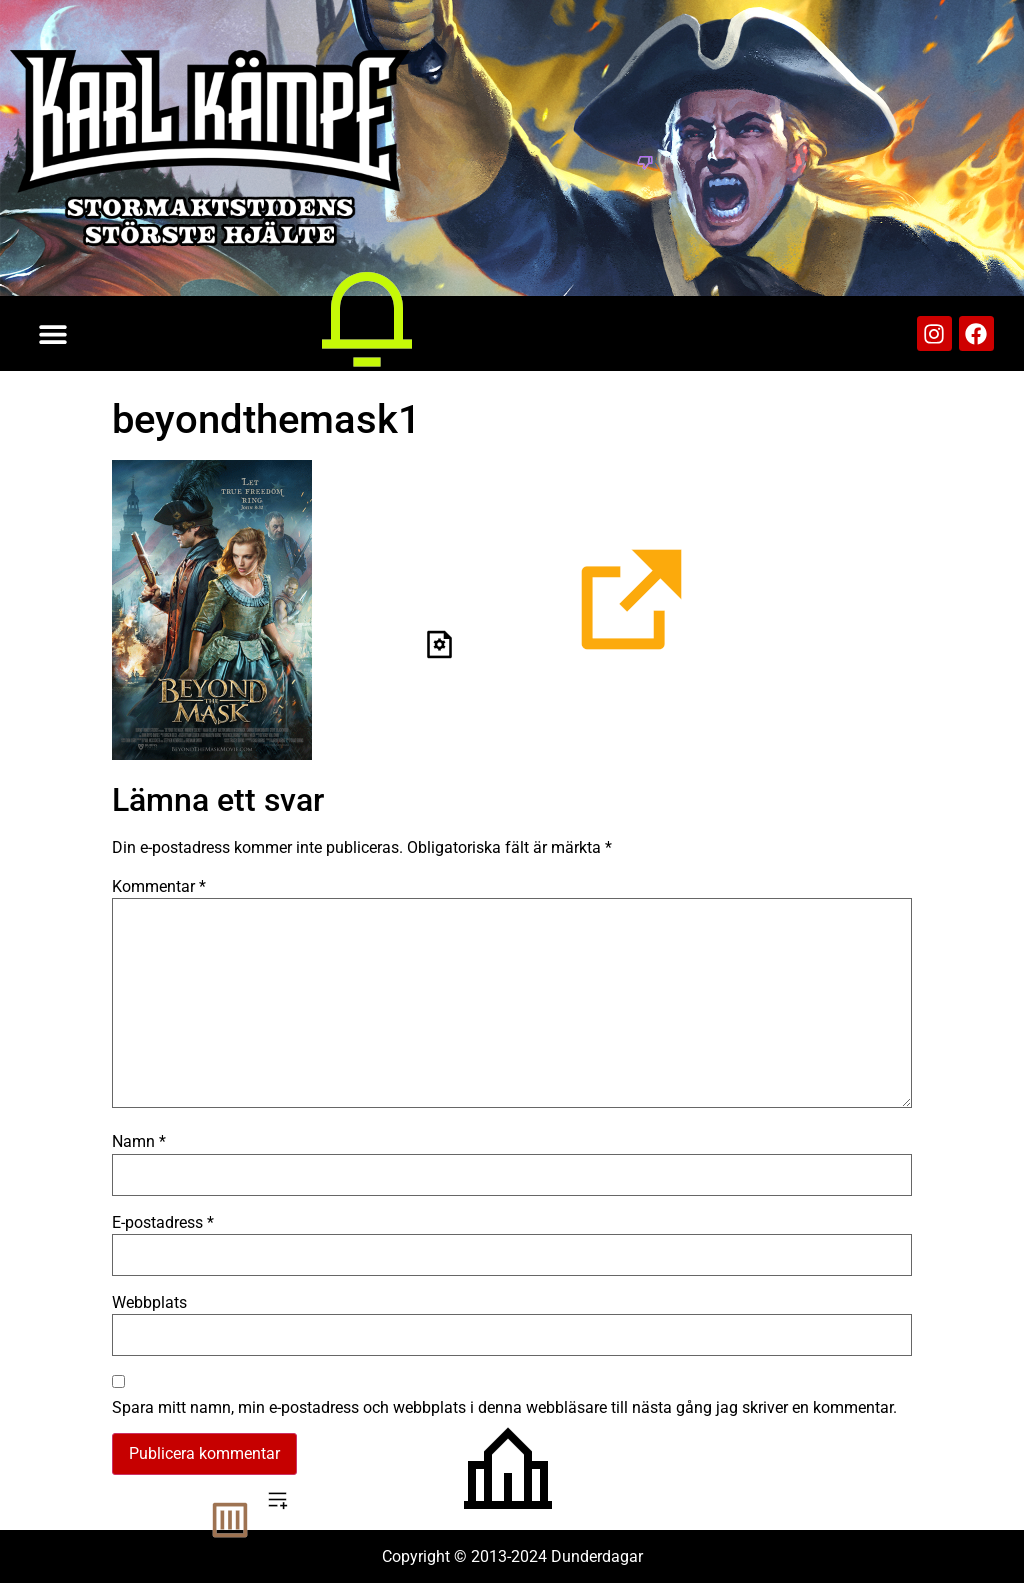 Image resolution: width=1024 pixels, height=1583 pixels. Describe the element at coordinates (367, 317) in the screenshot. I see `notification or alert indicator` at that location.